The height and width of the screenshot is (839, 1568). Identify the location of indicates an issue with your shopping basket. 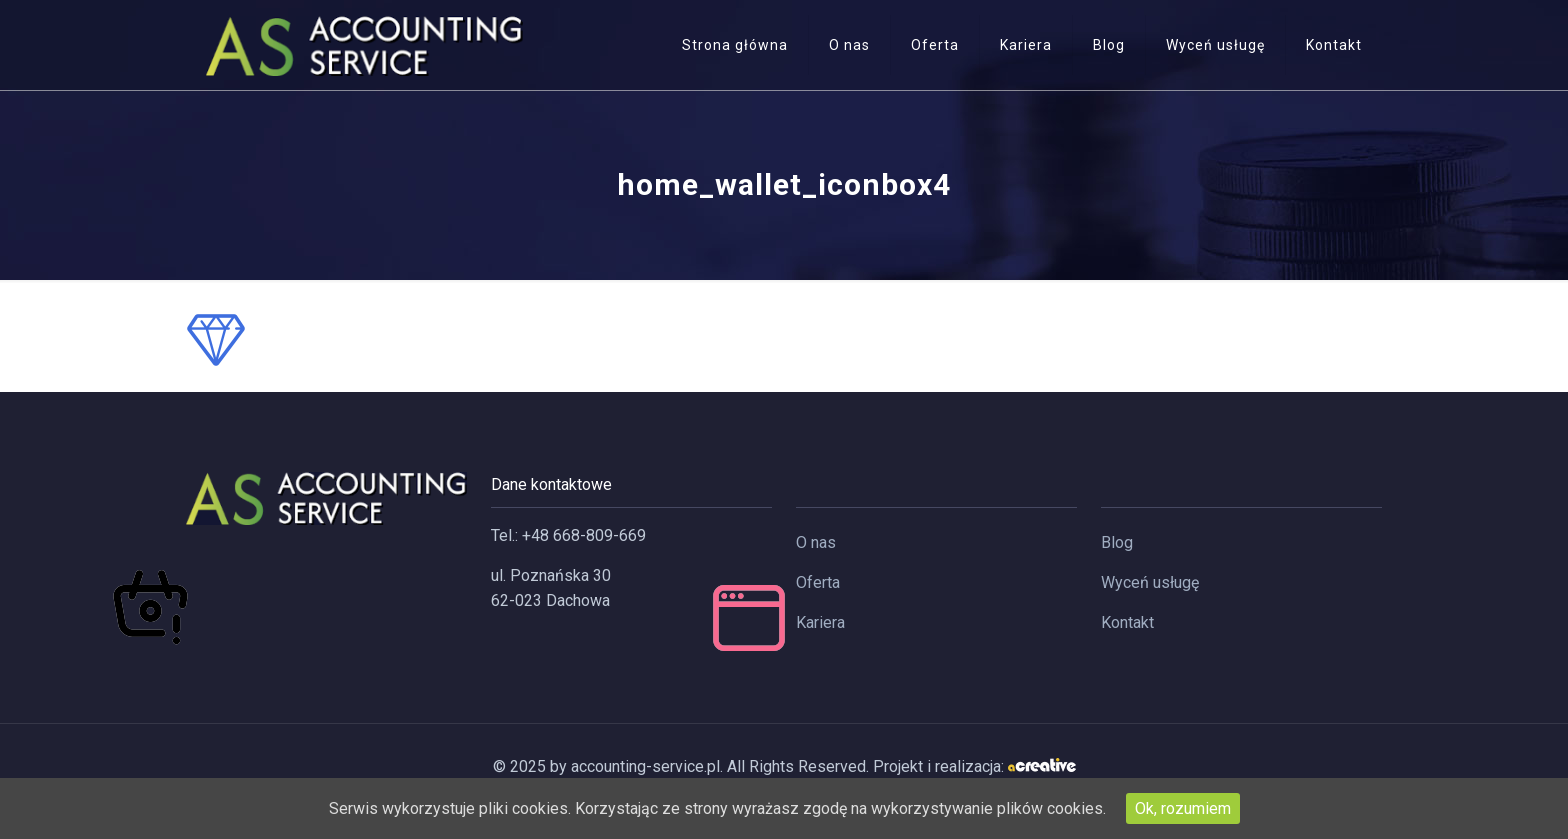
(150, 603).